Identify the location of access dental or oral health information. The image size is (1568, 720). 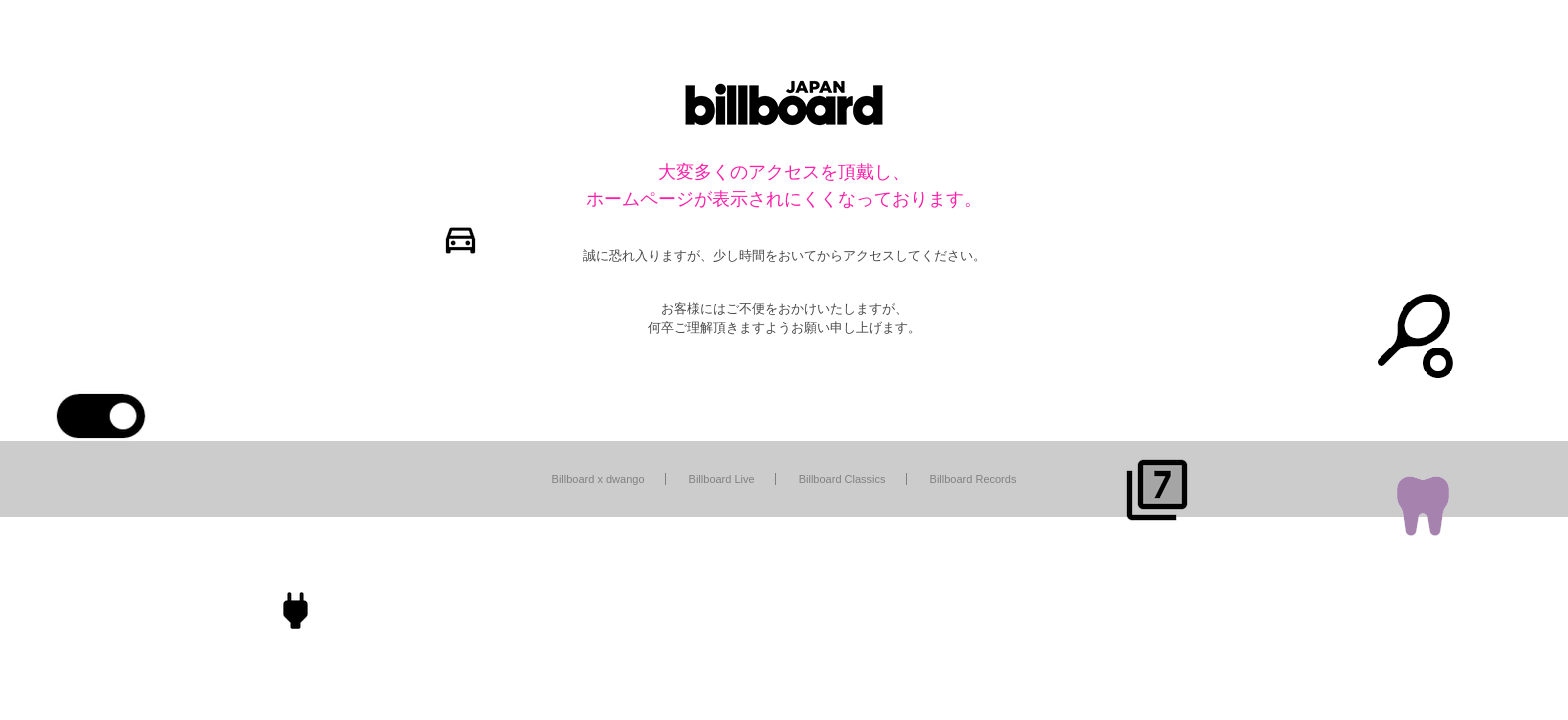
(1423, 506).